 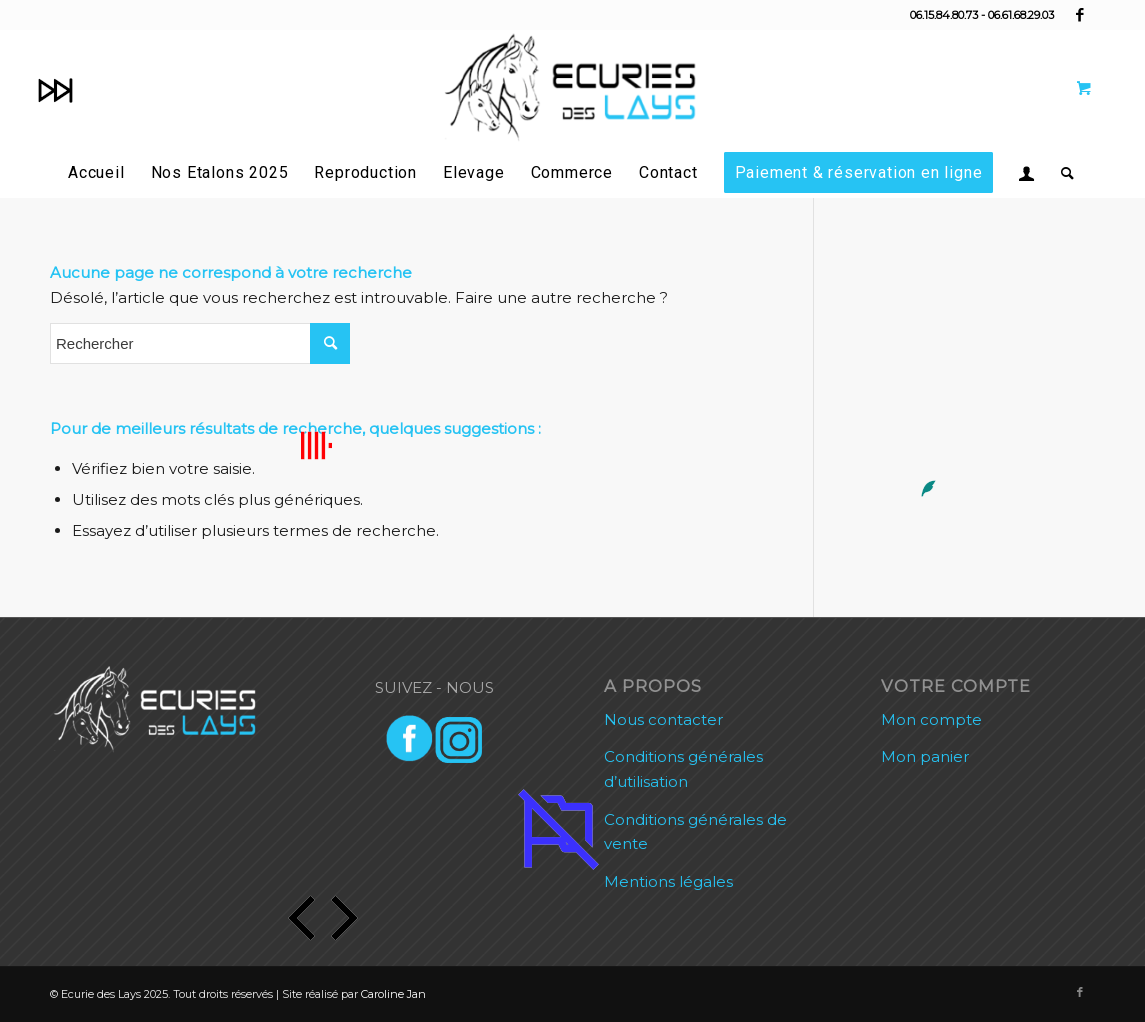 I want to click on skip to the end of the current track, so click(x=55, y=90).